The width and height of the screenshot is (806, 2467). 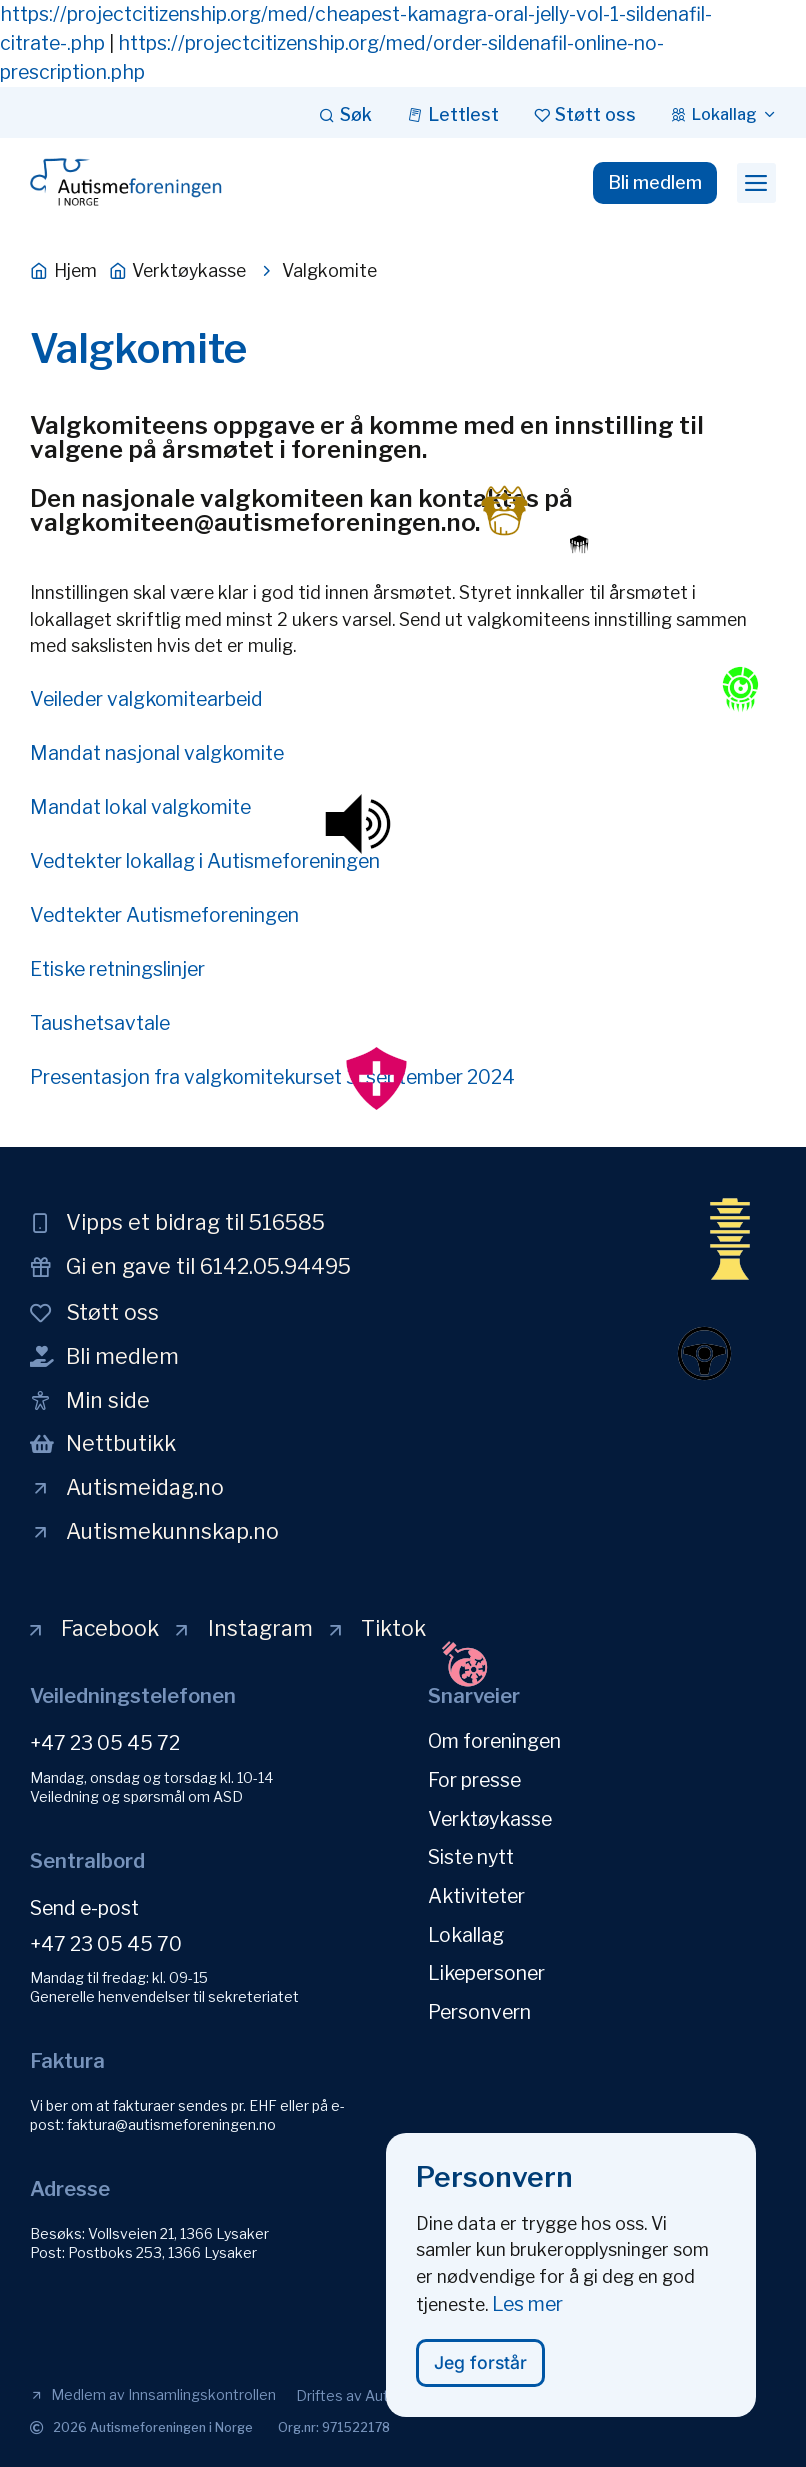 I want to click on use a frost potion or ice spell item, so click(x=464, y=1663).